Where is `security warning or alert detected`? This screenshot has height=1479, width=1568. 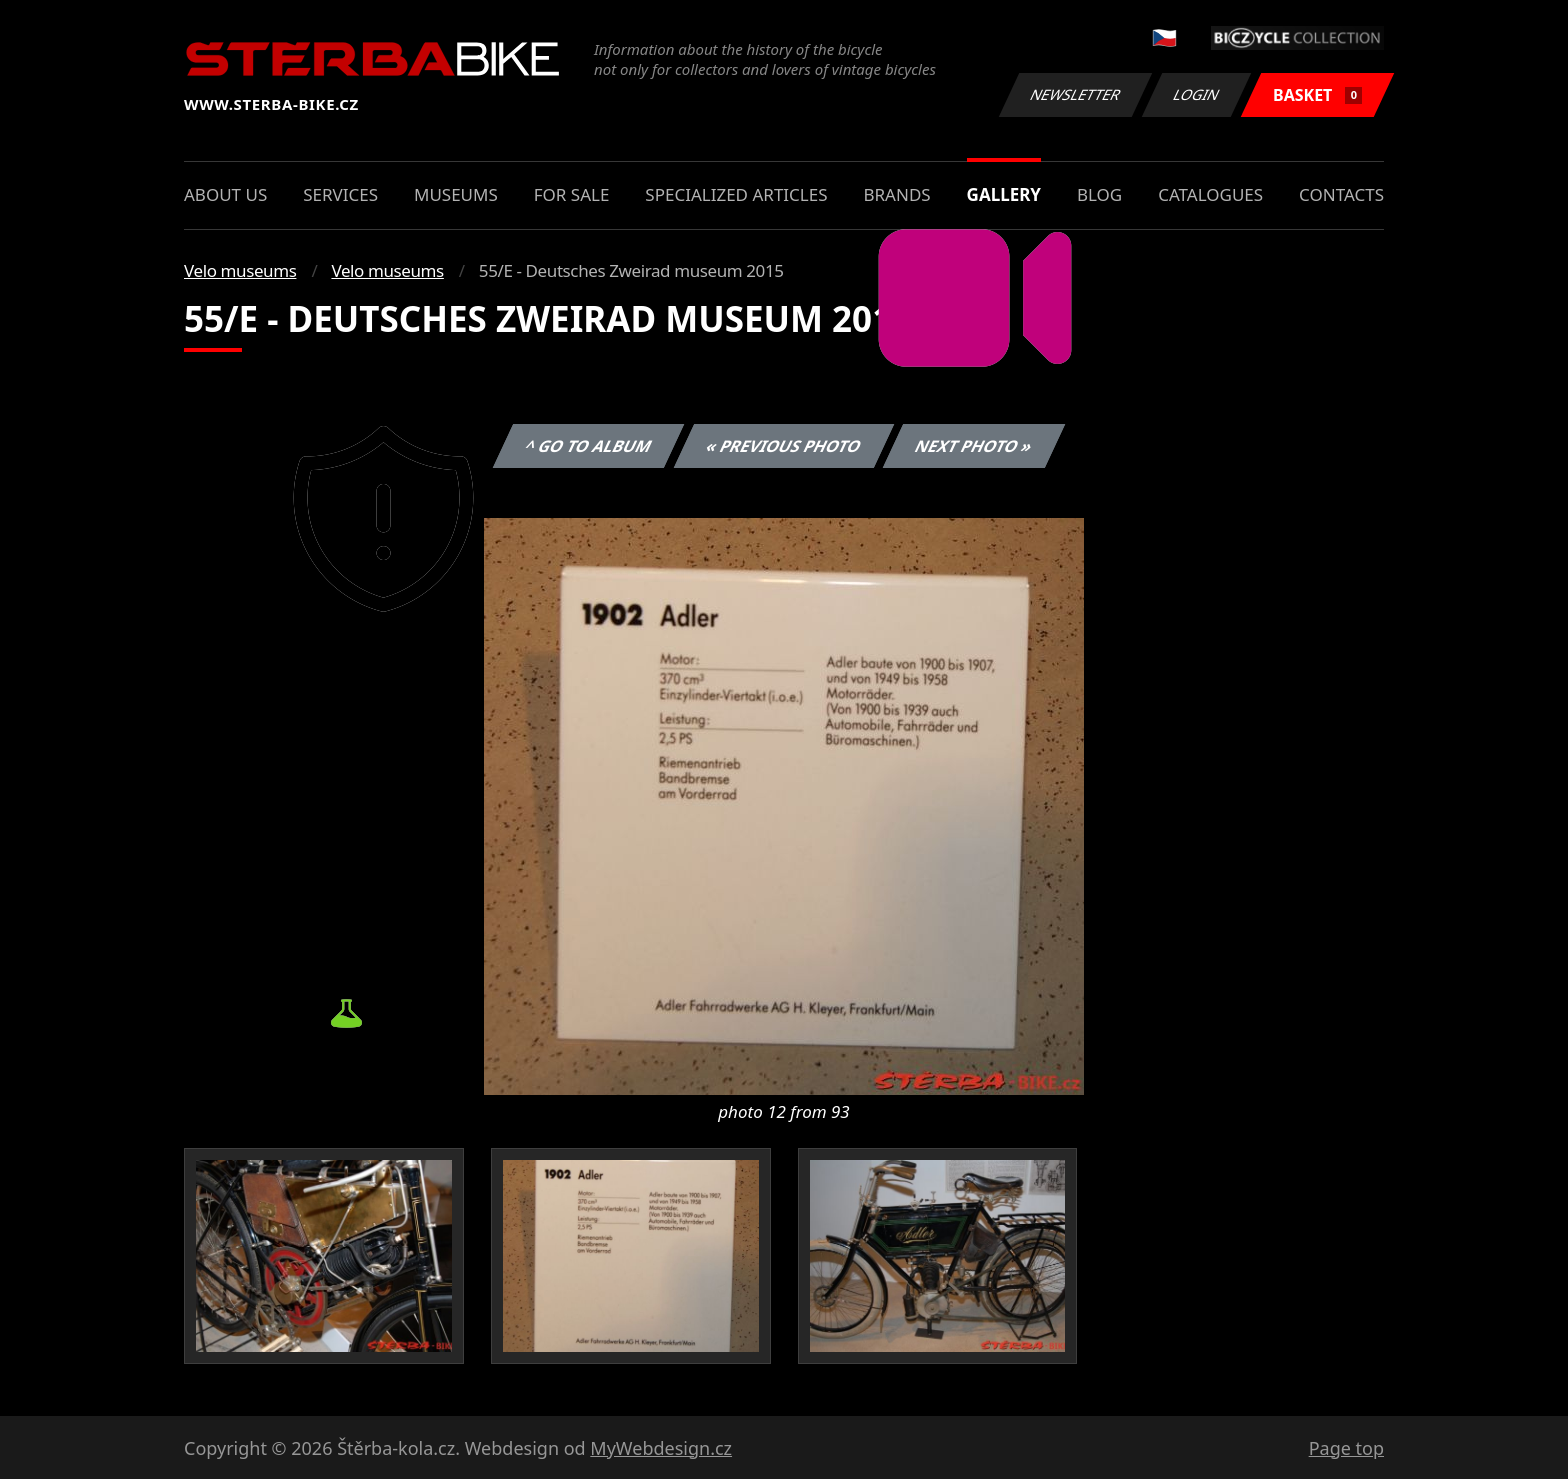
security warning or alert detected is located at coordinates (383, 518).